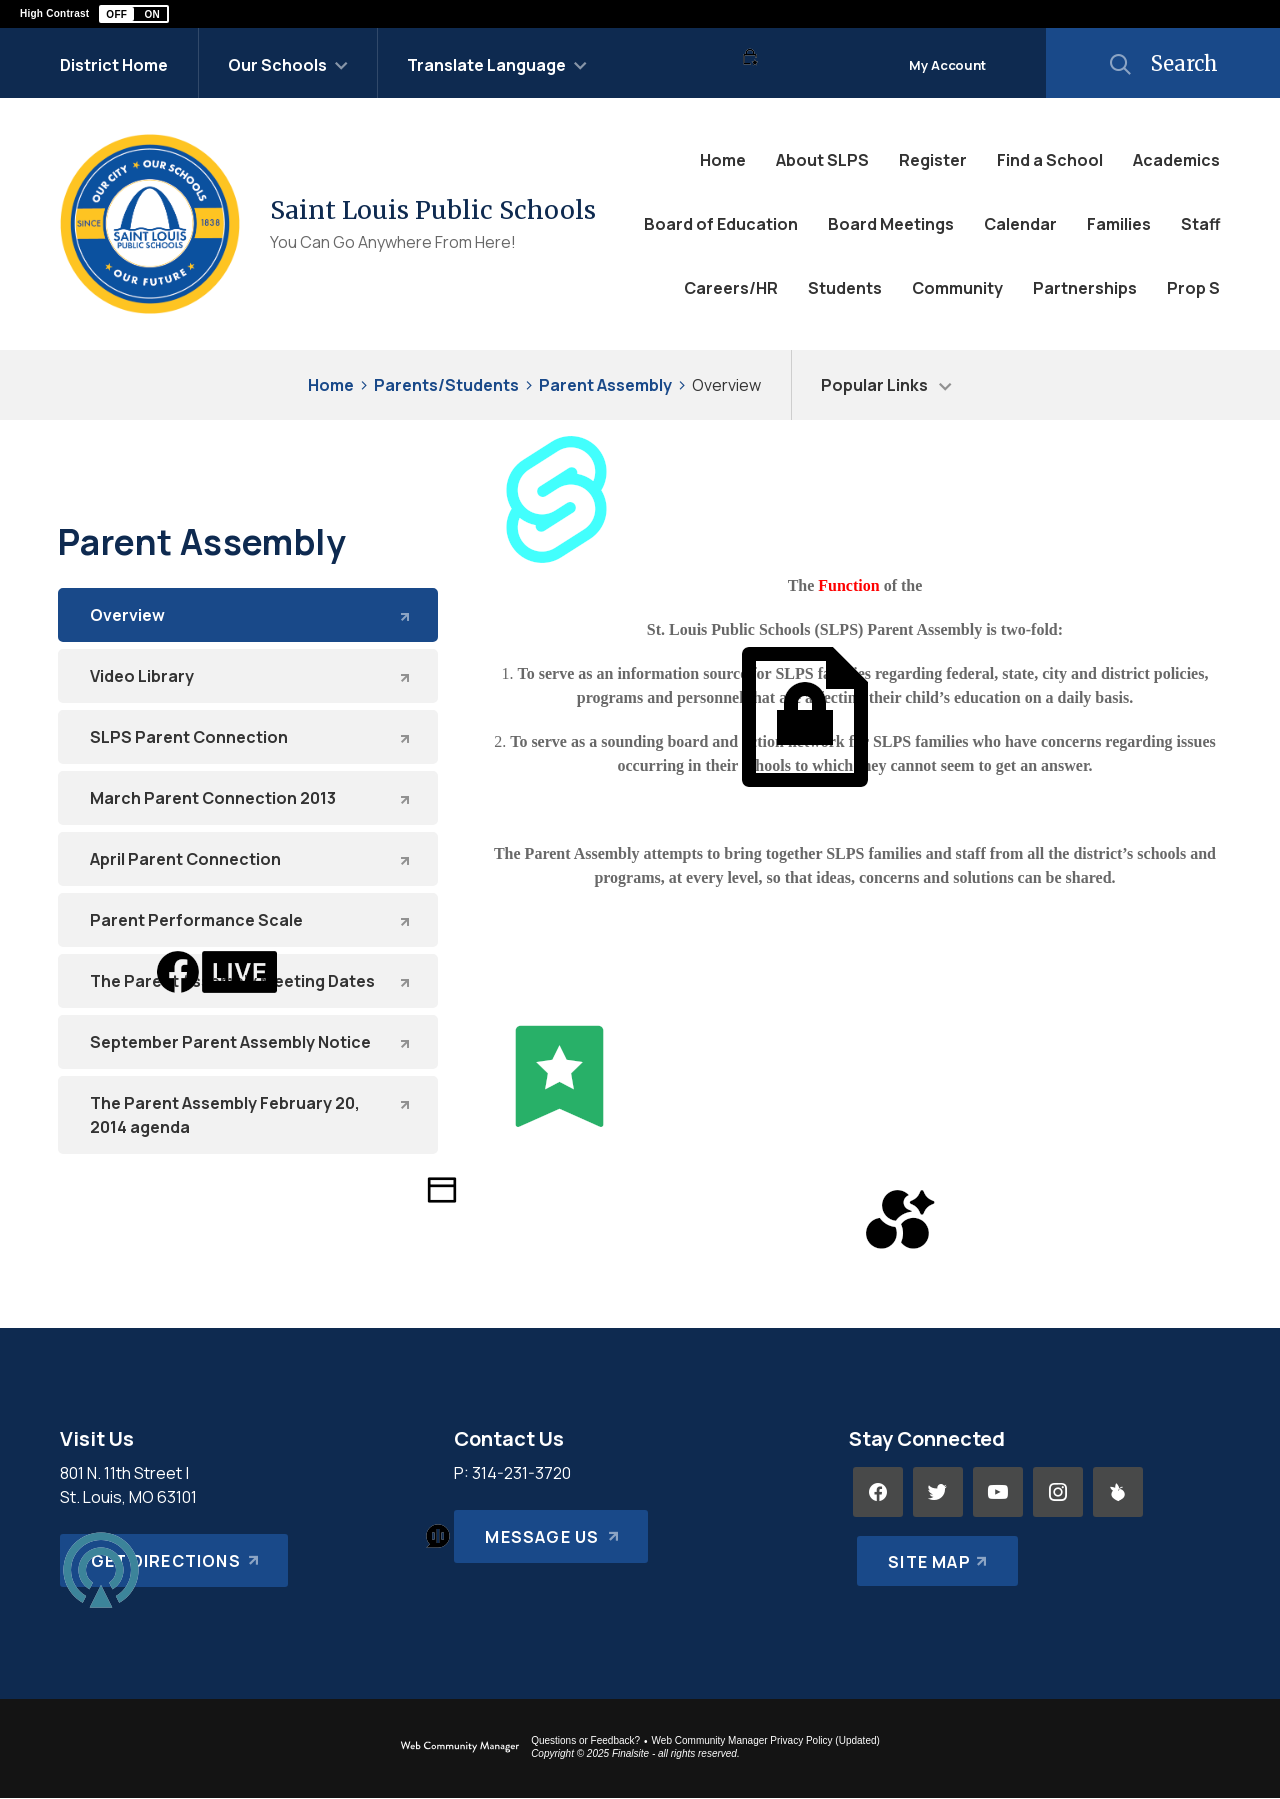 This screenshot has height=1799, width=1280. Describe the element at coordinates (750, 57) in the screenshot. I see `mark a password or credential as a favorite` at that location.